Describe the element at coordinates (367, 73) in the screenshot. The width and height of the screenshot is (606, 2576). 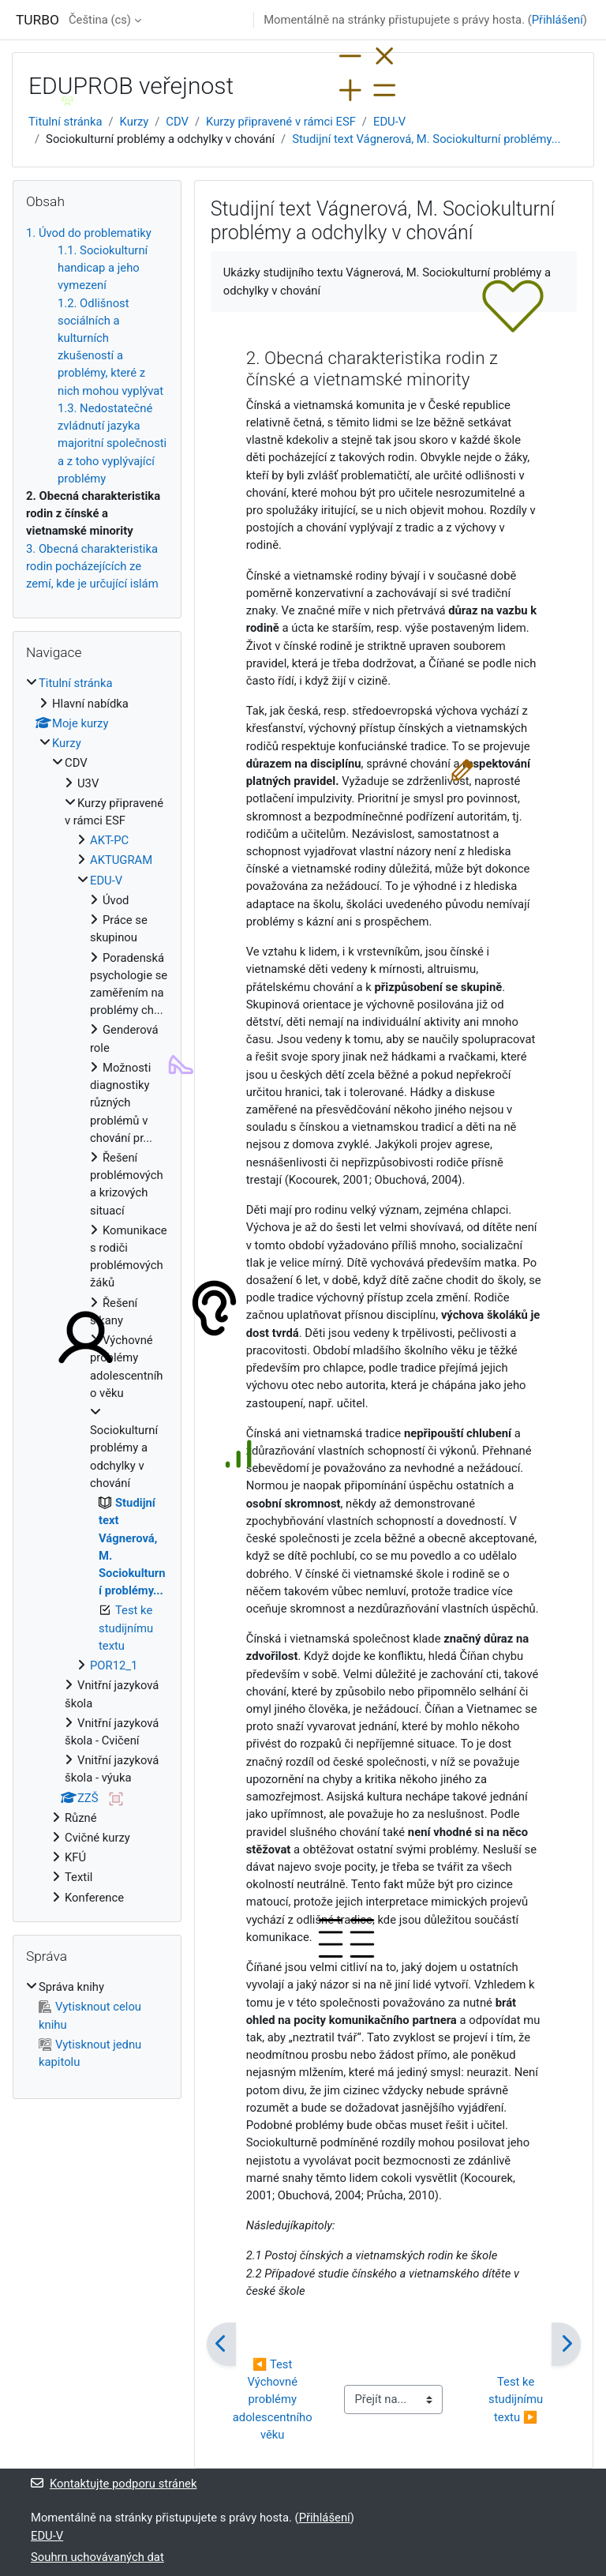
I see `access calculator or math functions` at that location.